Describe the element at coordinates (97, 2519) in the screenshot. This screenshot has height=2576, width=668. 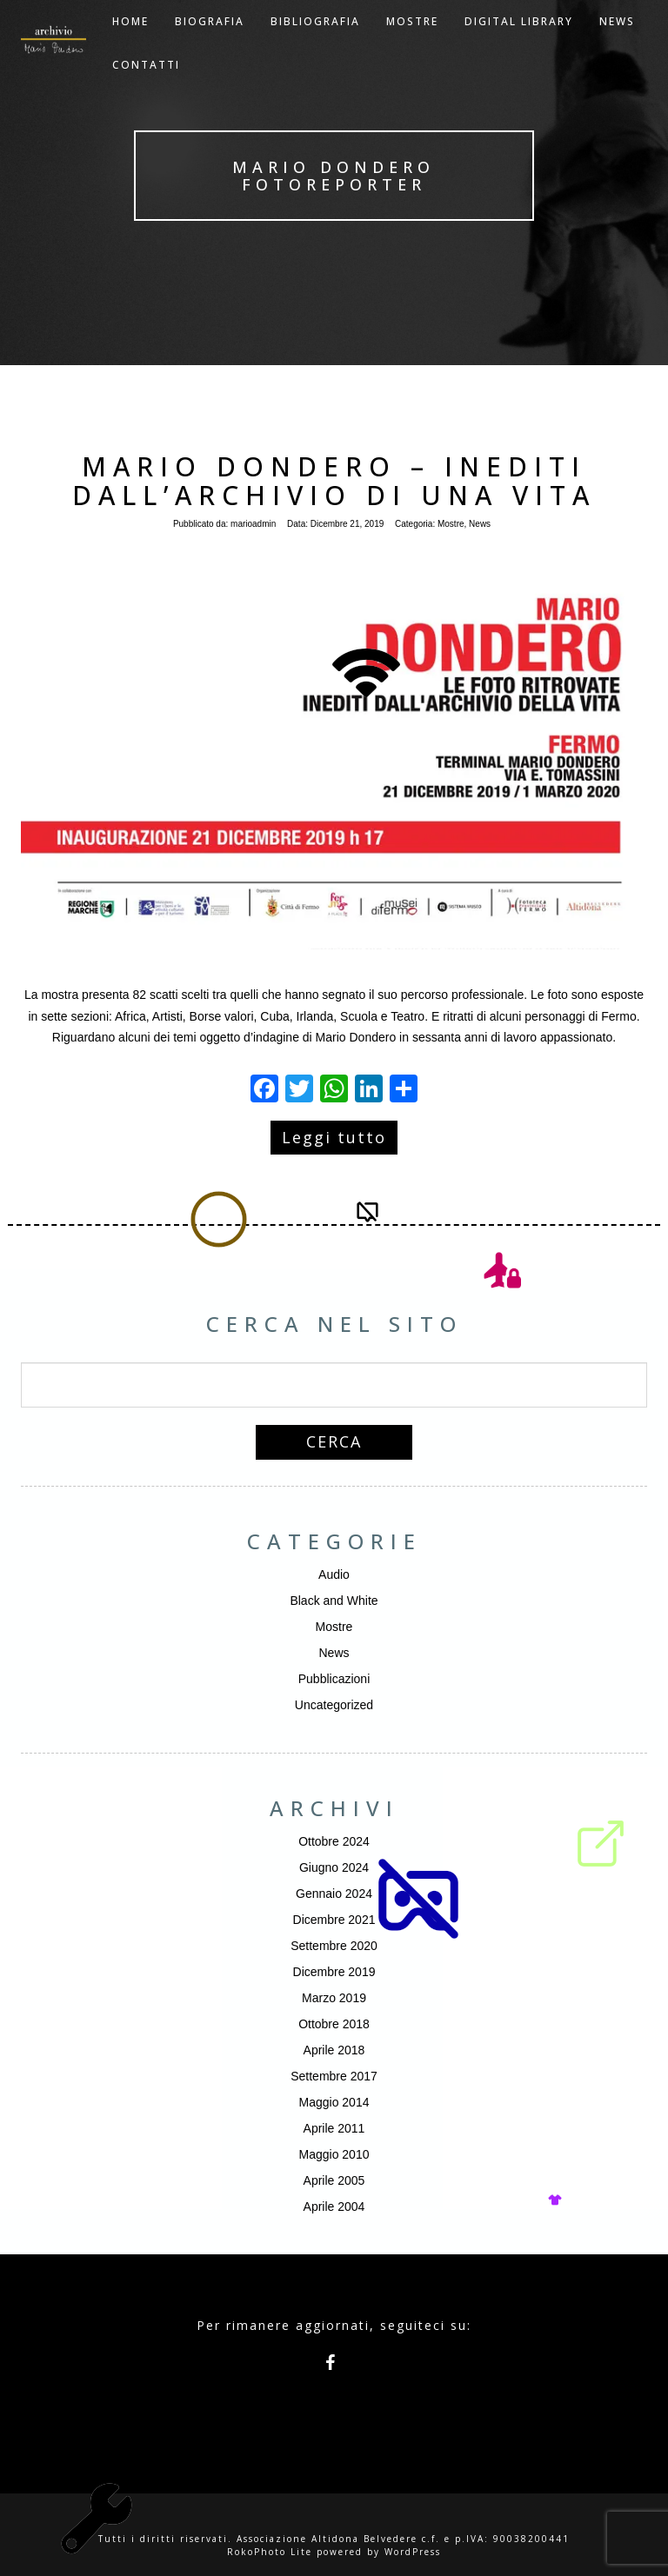
I see `access settings or configuration options` at that location.